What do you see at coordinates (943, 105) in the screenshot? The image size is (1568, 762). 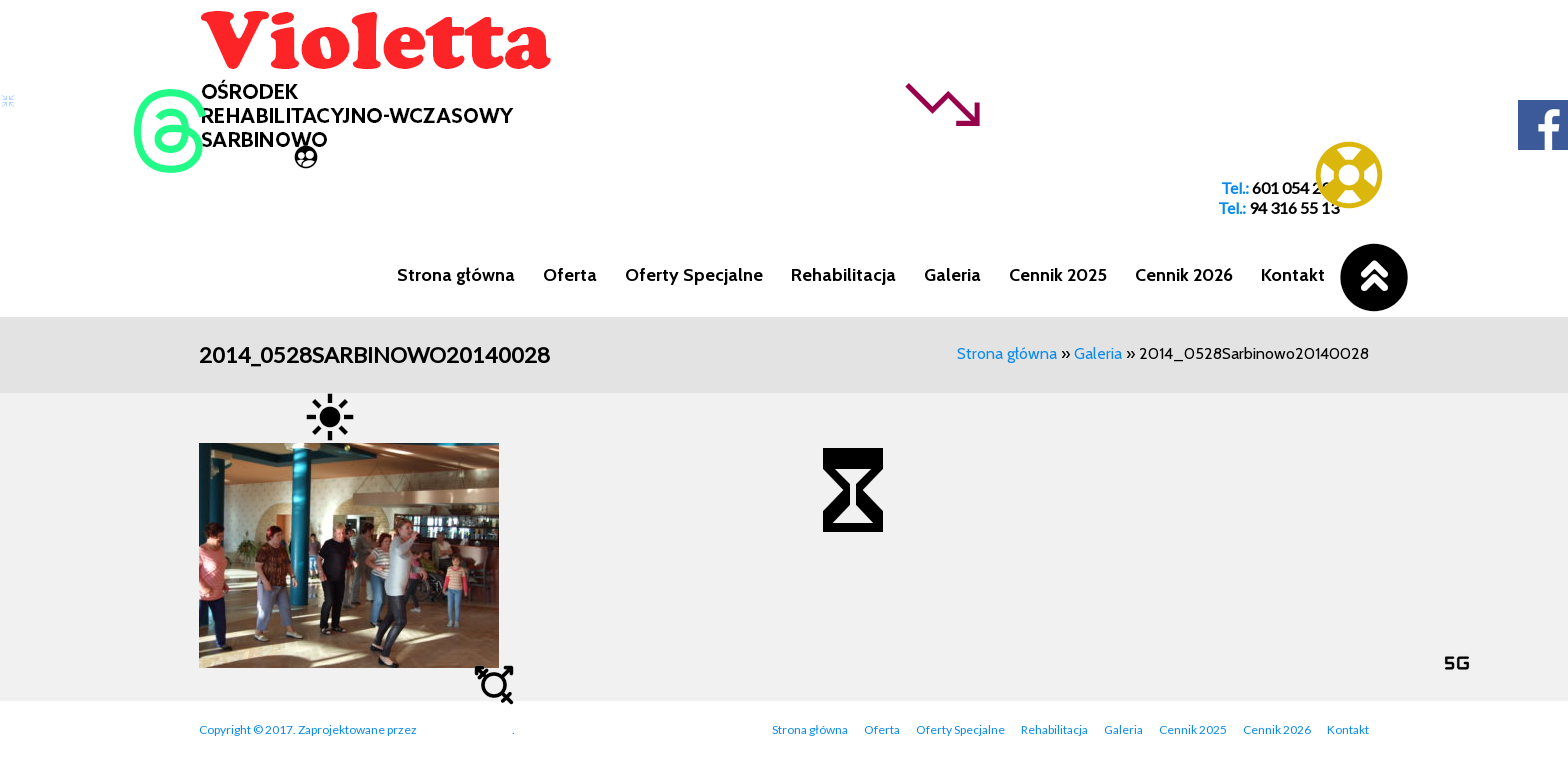 I see `indicates a declining trend or decrease in value` at bounding box center [943, 105].